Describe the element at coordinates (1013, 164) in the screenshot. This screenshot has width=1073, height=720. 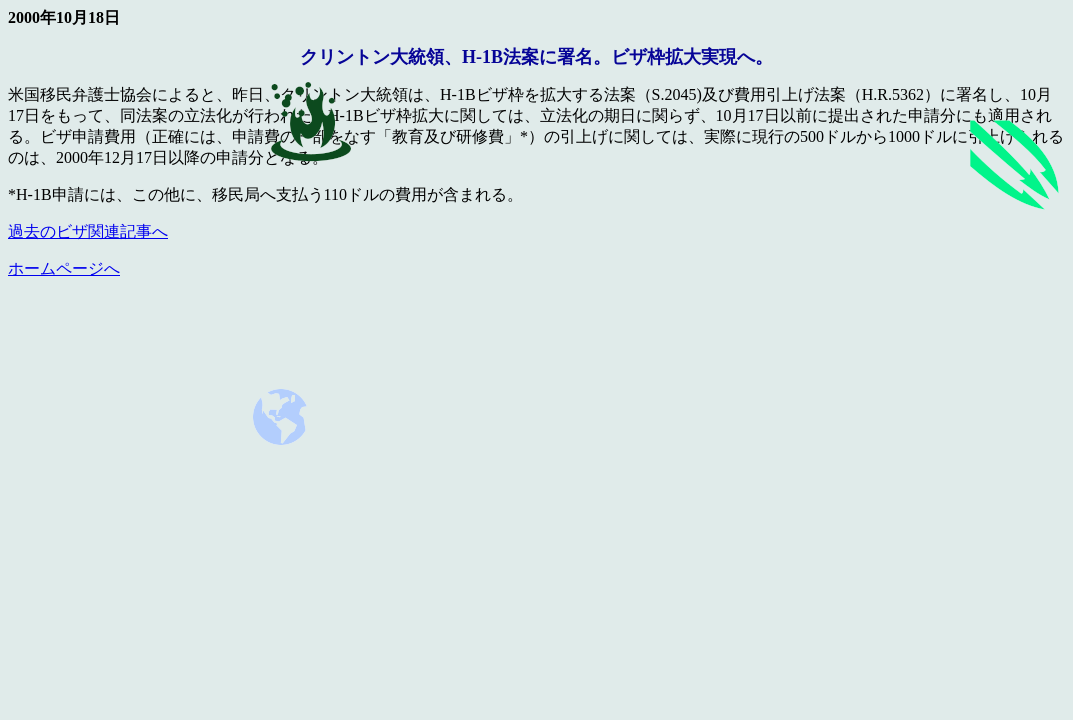
I see `fishing equipment or tackle inventory` at that location.